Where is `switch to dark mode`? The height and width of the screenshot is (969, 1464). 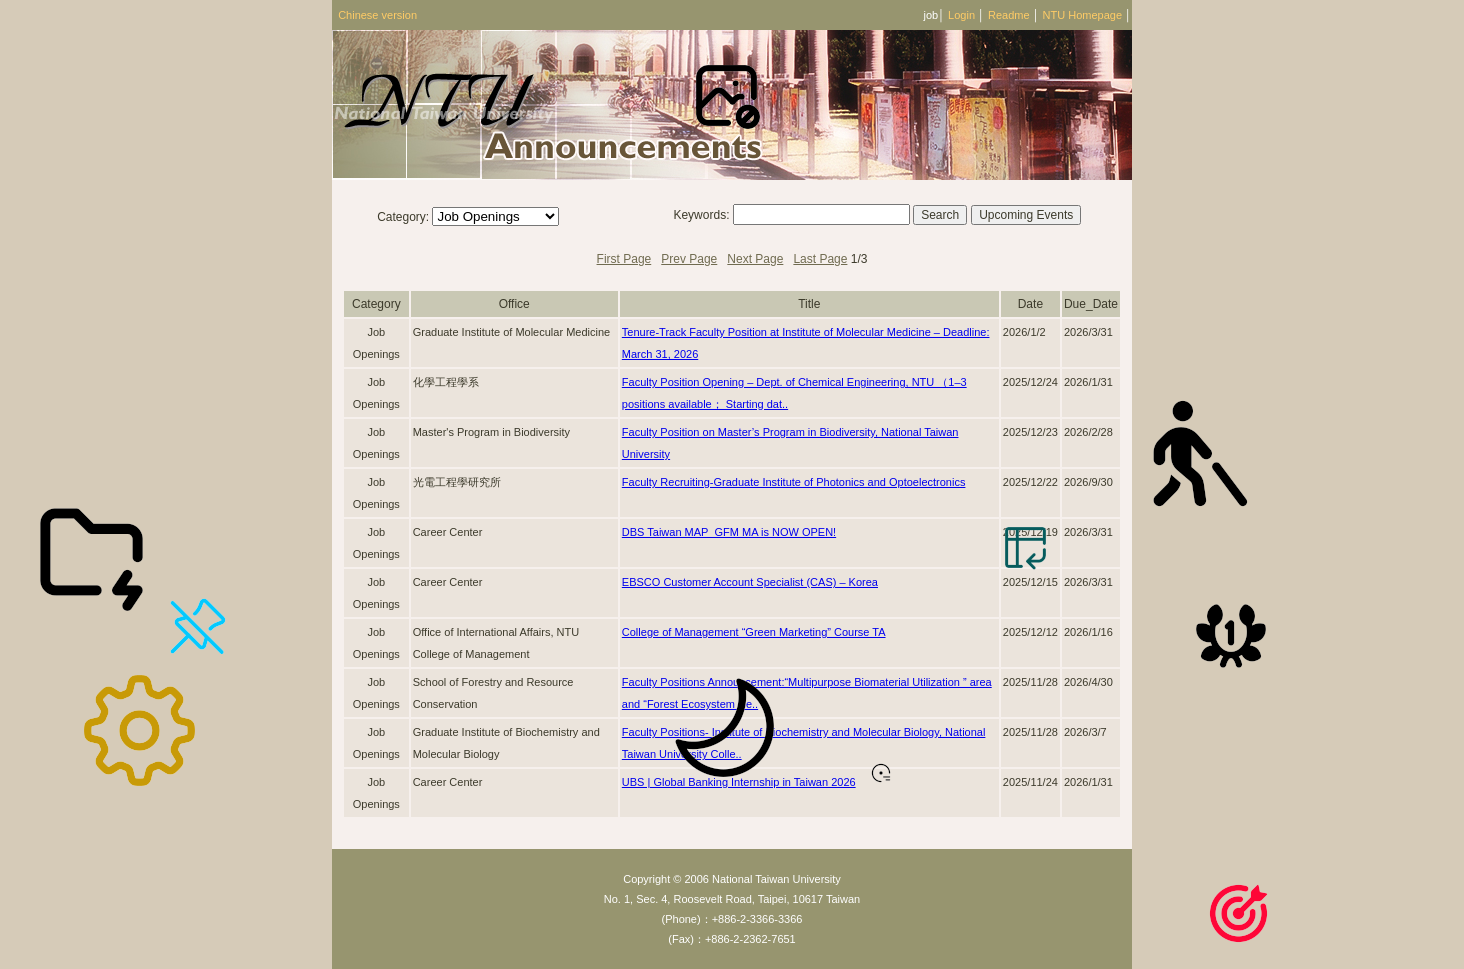
switch to dark mode is located at coordinates (723, 726).